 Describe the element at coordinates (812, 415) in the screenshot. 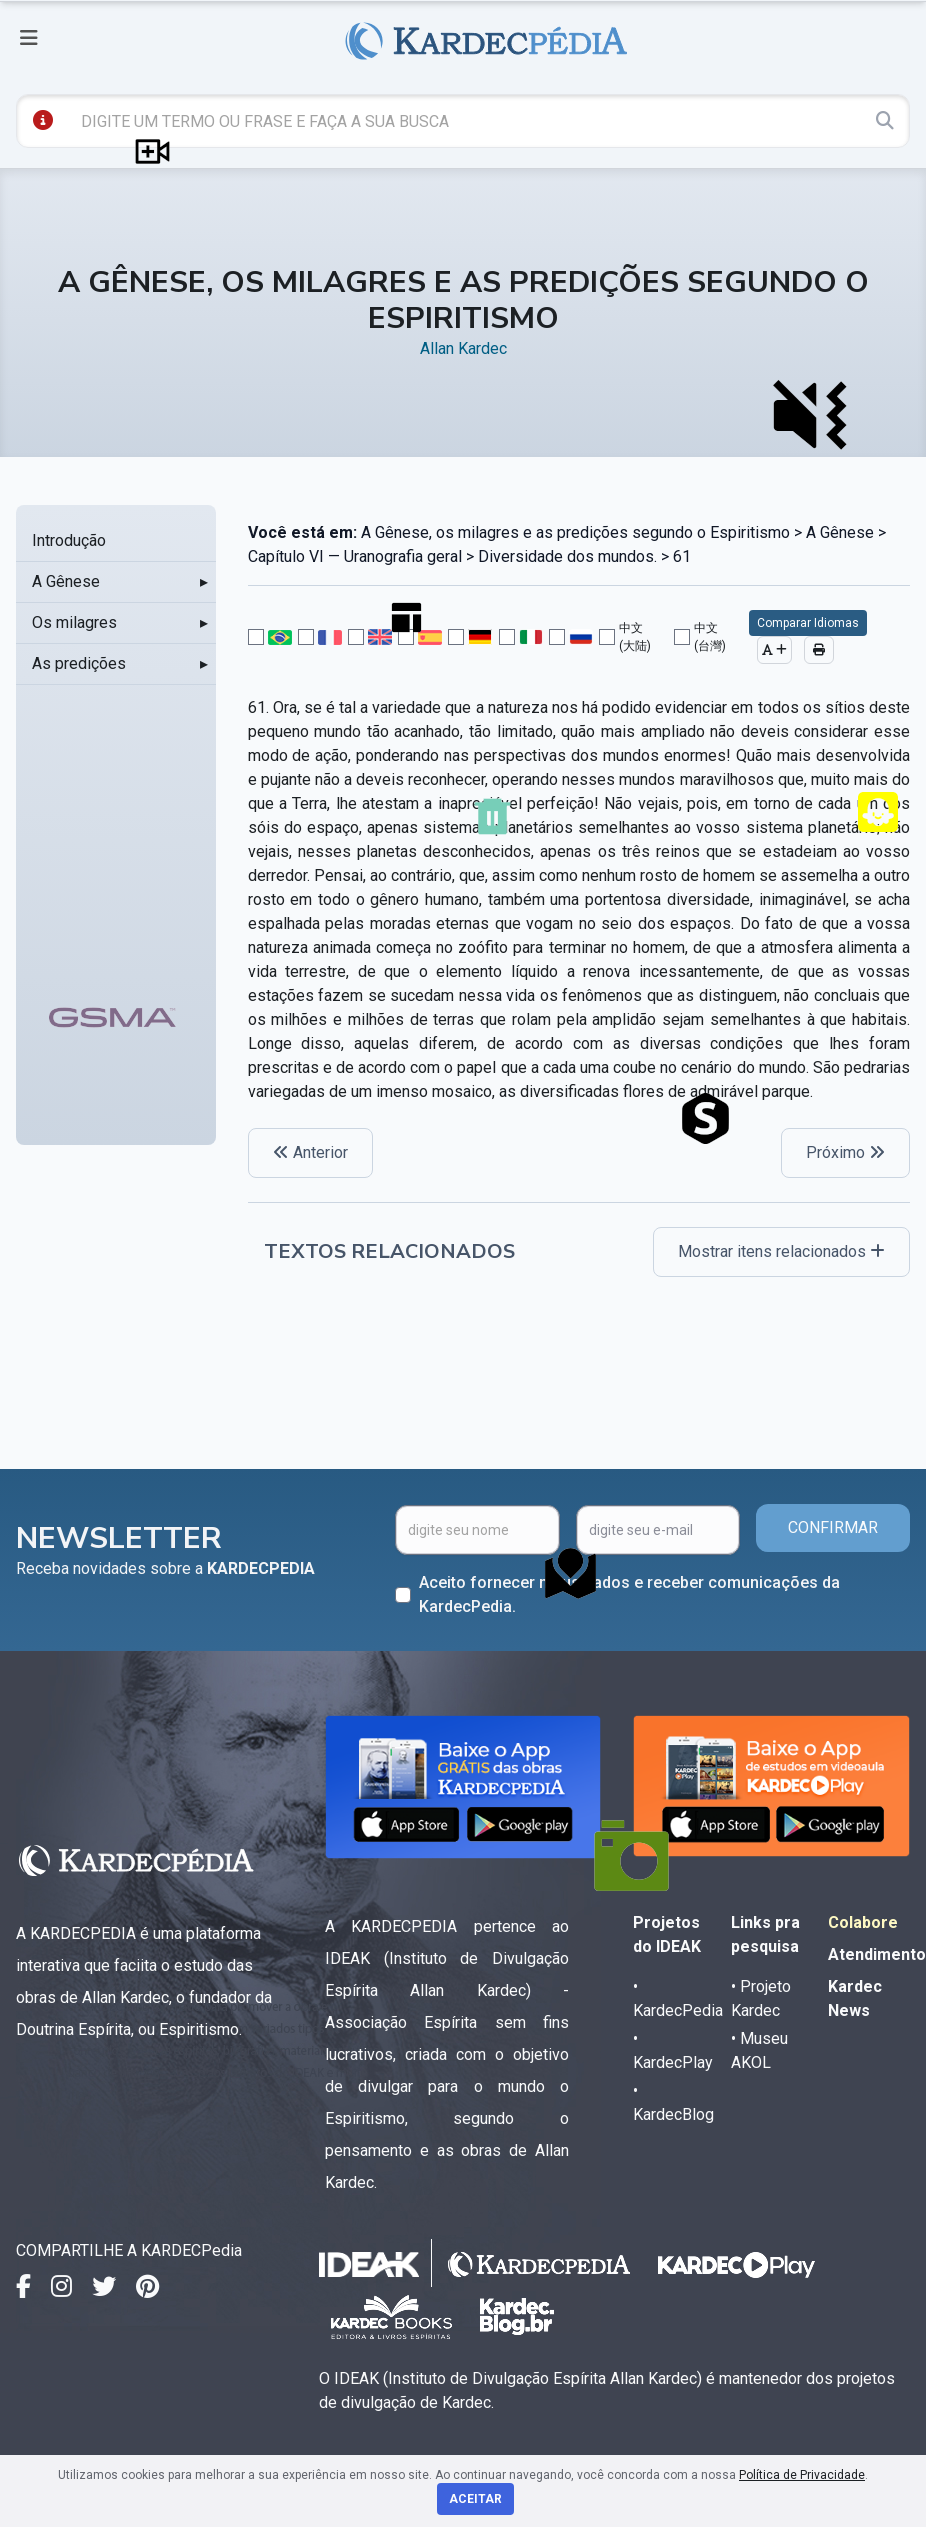

I see `mute sound and enable vibrate mode` at that location.